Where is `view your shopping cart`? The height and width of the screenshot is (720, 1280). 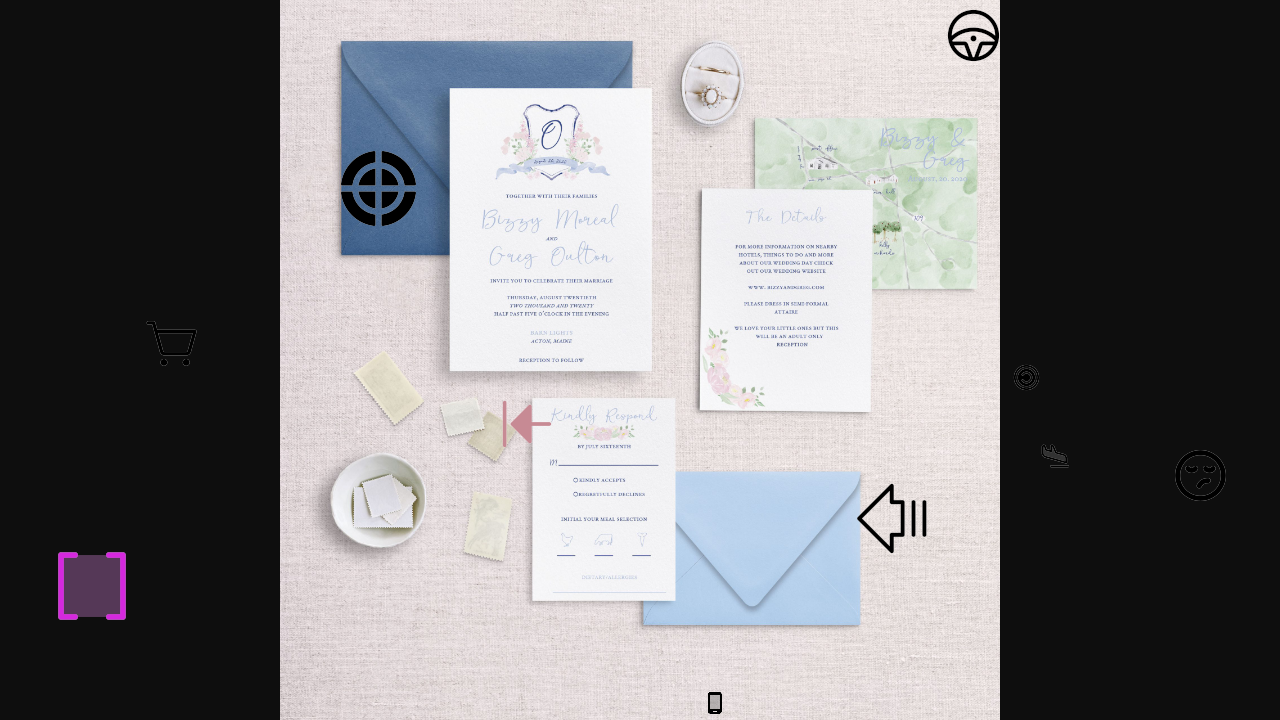 view your shopping cart is located at coordinates (172, 343).